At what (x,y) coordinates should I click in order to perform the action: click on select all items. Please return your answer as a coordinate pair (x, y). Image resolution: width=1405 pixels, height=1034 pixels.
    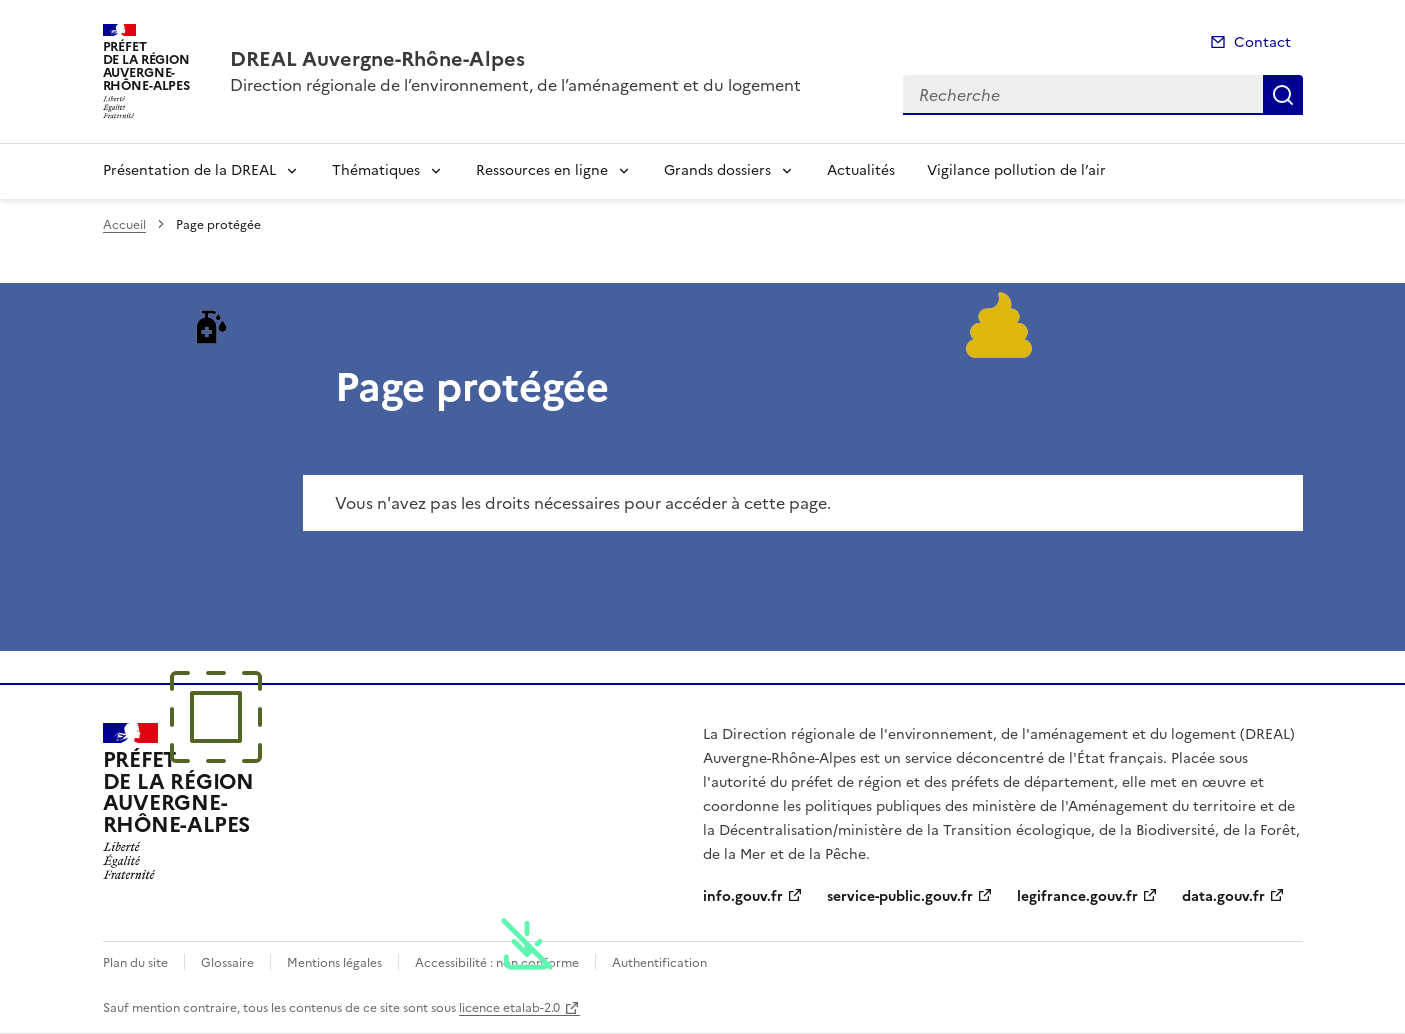
    Looking at the image, I should click on (216, 717).